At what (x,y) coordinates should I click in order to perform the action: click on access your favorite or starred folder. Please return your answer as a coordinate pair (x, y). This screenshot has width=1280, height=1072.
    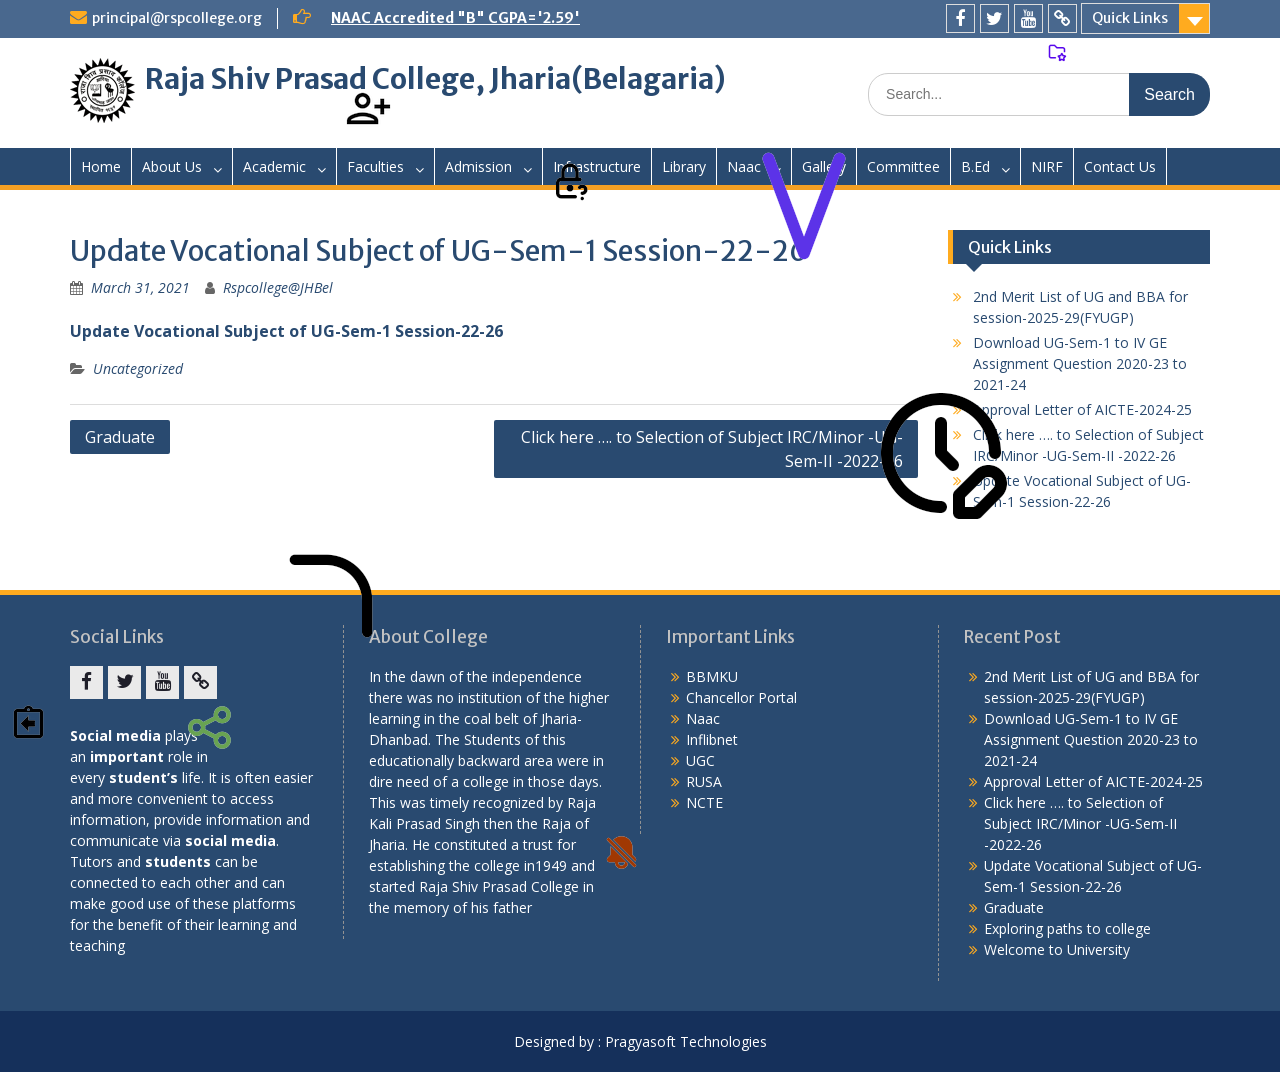
    Looking at the image, I should click on (1057, 52).